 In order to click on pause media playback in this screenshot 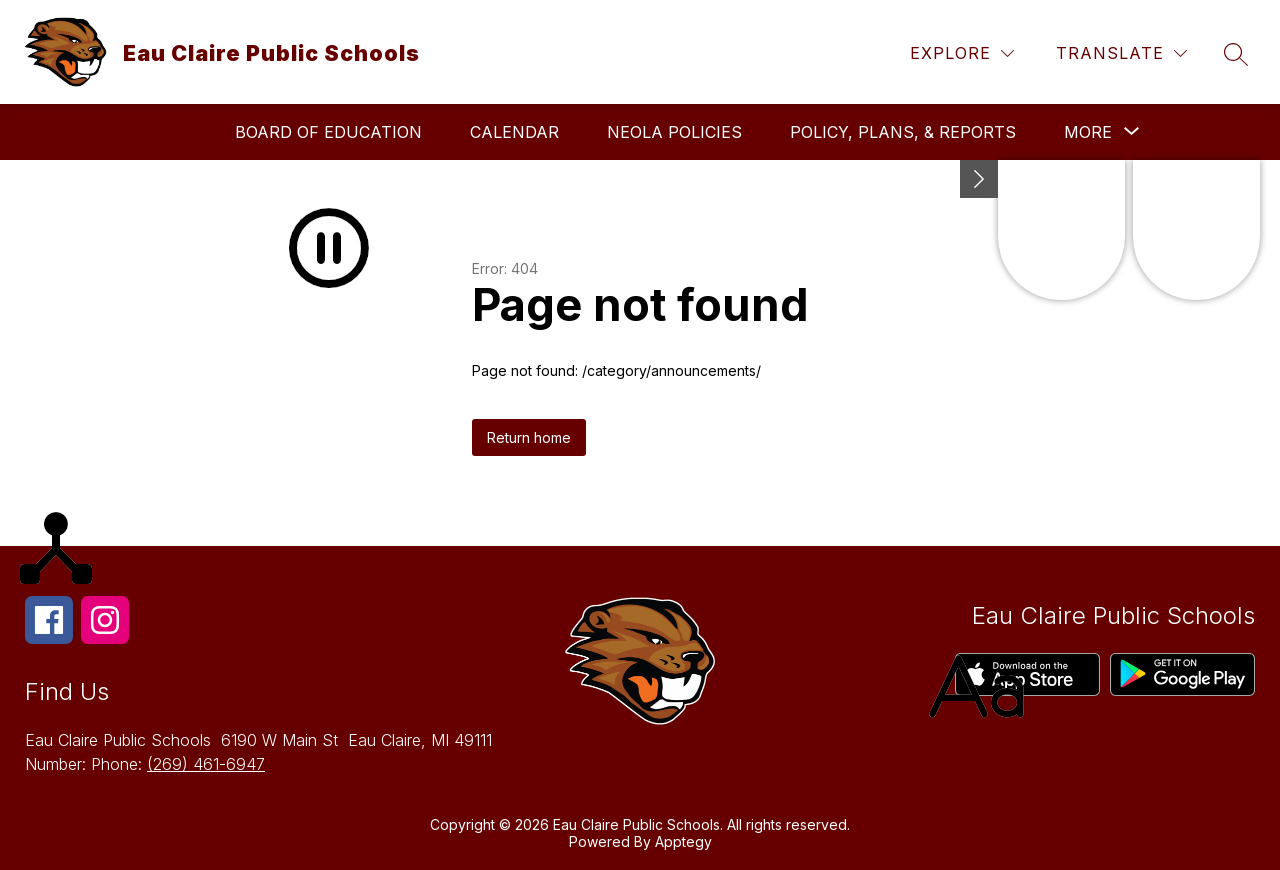, I will do `click(329, 248)`.